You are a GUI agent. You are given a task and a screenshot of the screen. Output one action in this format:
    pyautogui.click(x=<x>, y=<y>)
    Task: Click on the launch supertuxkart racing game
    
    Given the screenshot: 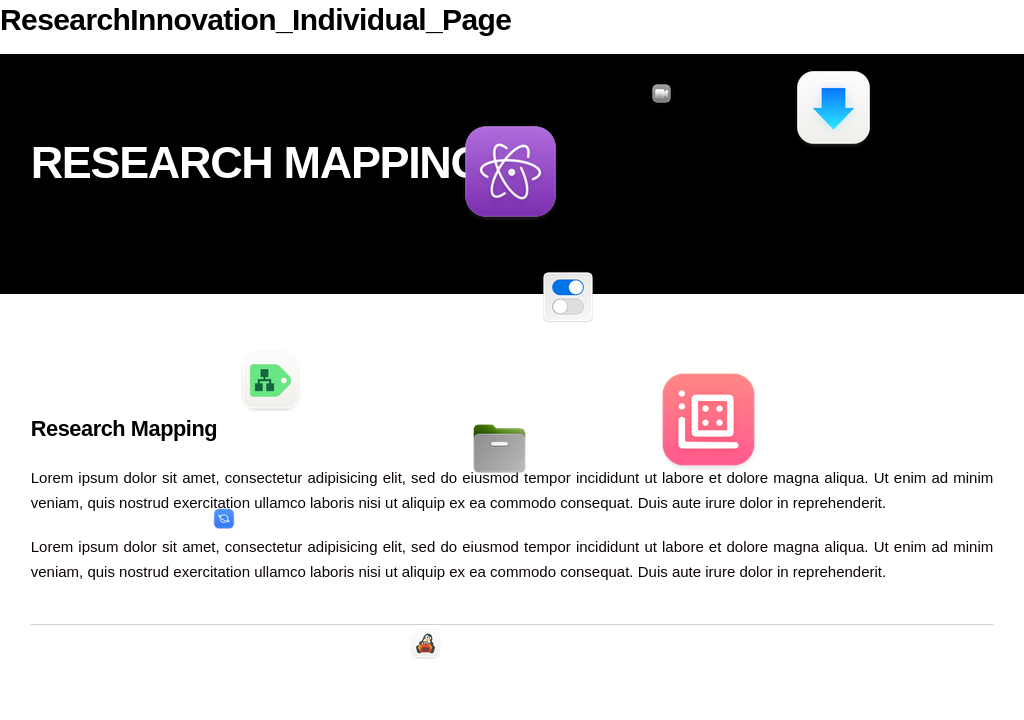 What is the action you would take?
    pyautogui.click(x=425, y=643)
    